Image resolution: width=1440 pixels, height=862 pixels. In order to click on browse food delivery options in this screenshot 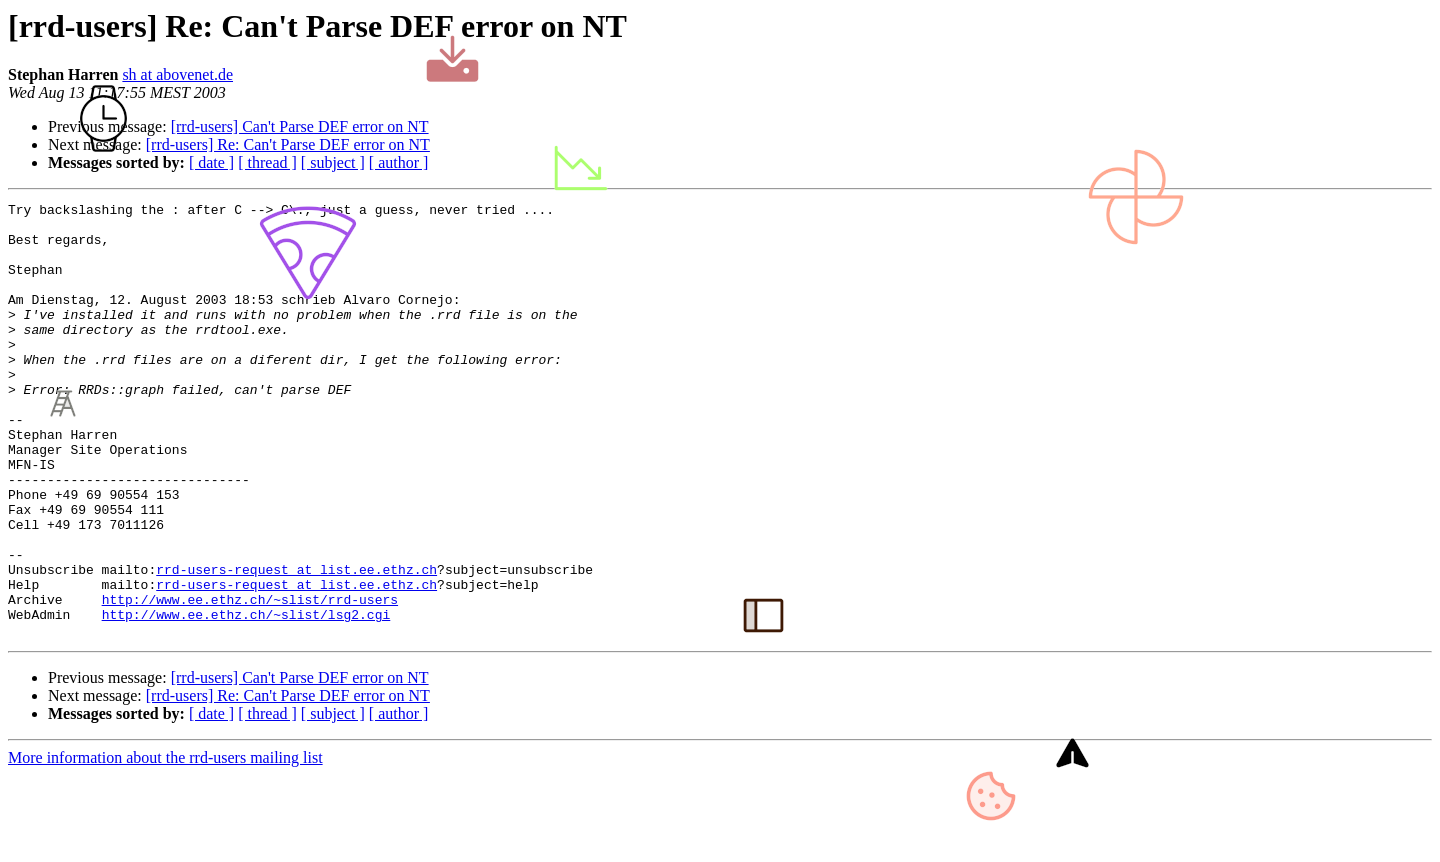, I will do `click(308, 251)`.